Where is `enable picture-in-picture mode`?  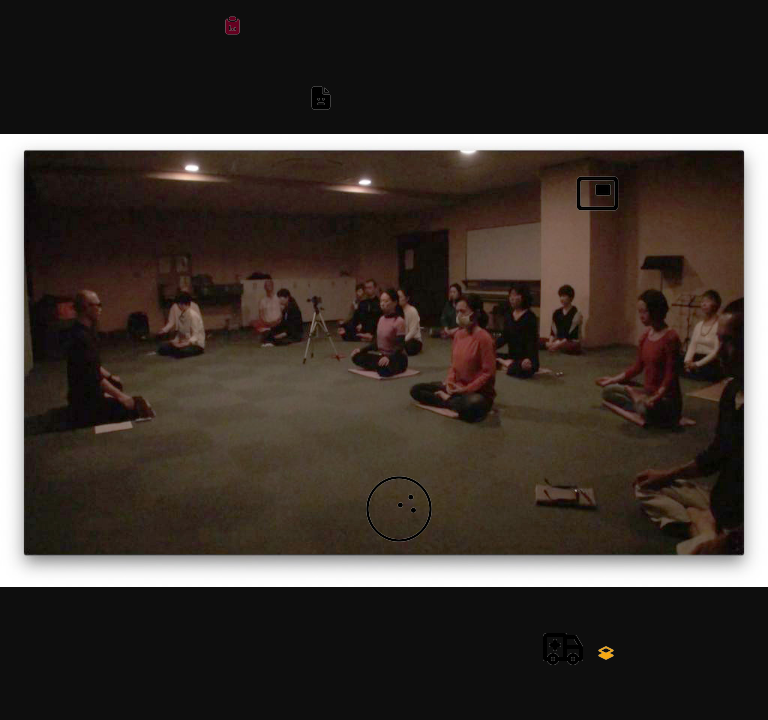 enable picture-in-picture mode is located at coordinates (597, 193).